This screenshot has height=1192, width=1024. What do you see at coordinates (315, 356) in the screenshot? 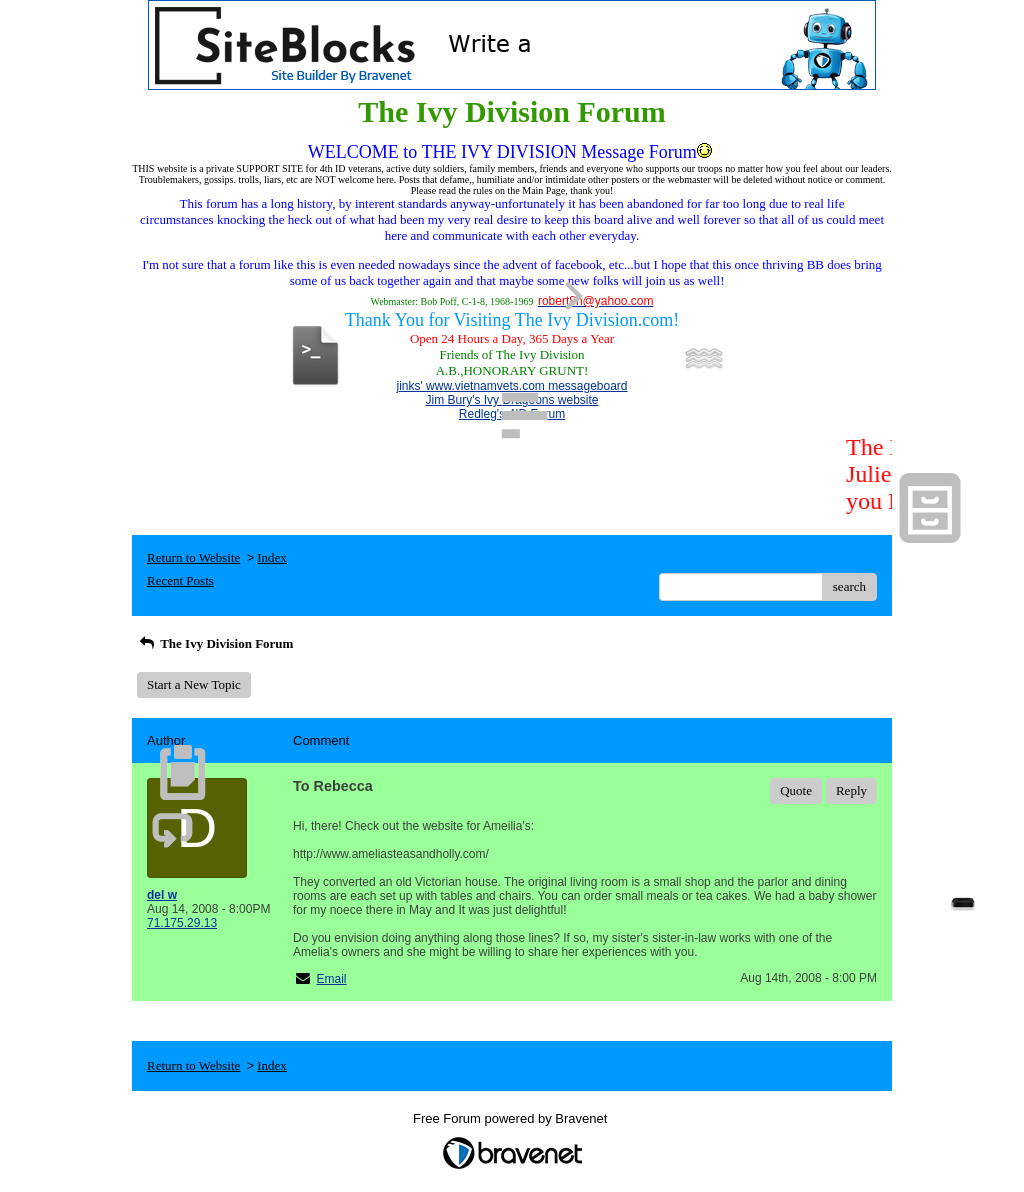
I see `a shell script or command line executable file` at bounding box center [315, 356].